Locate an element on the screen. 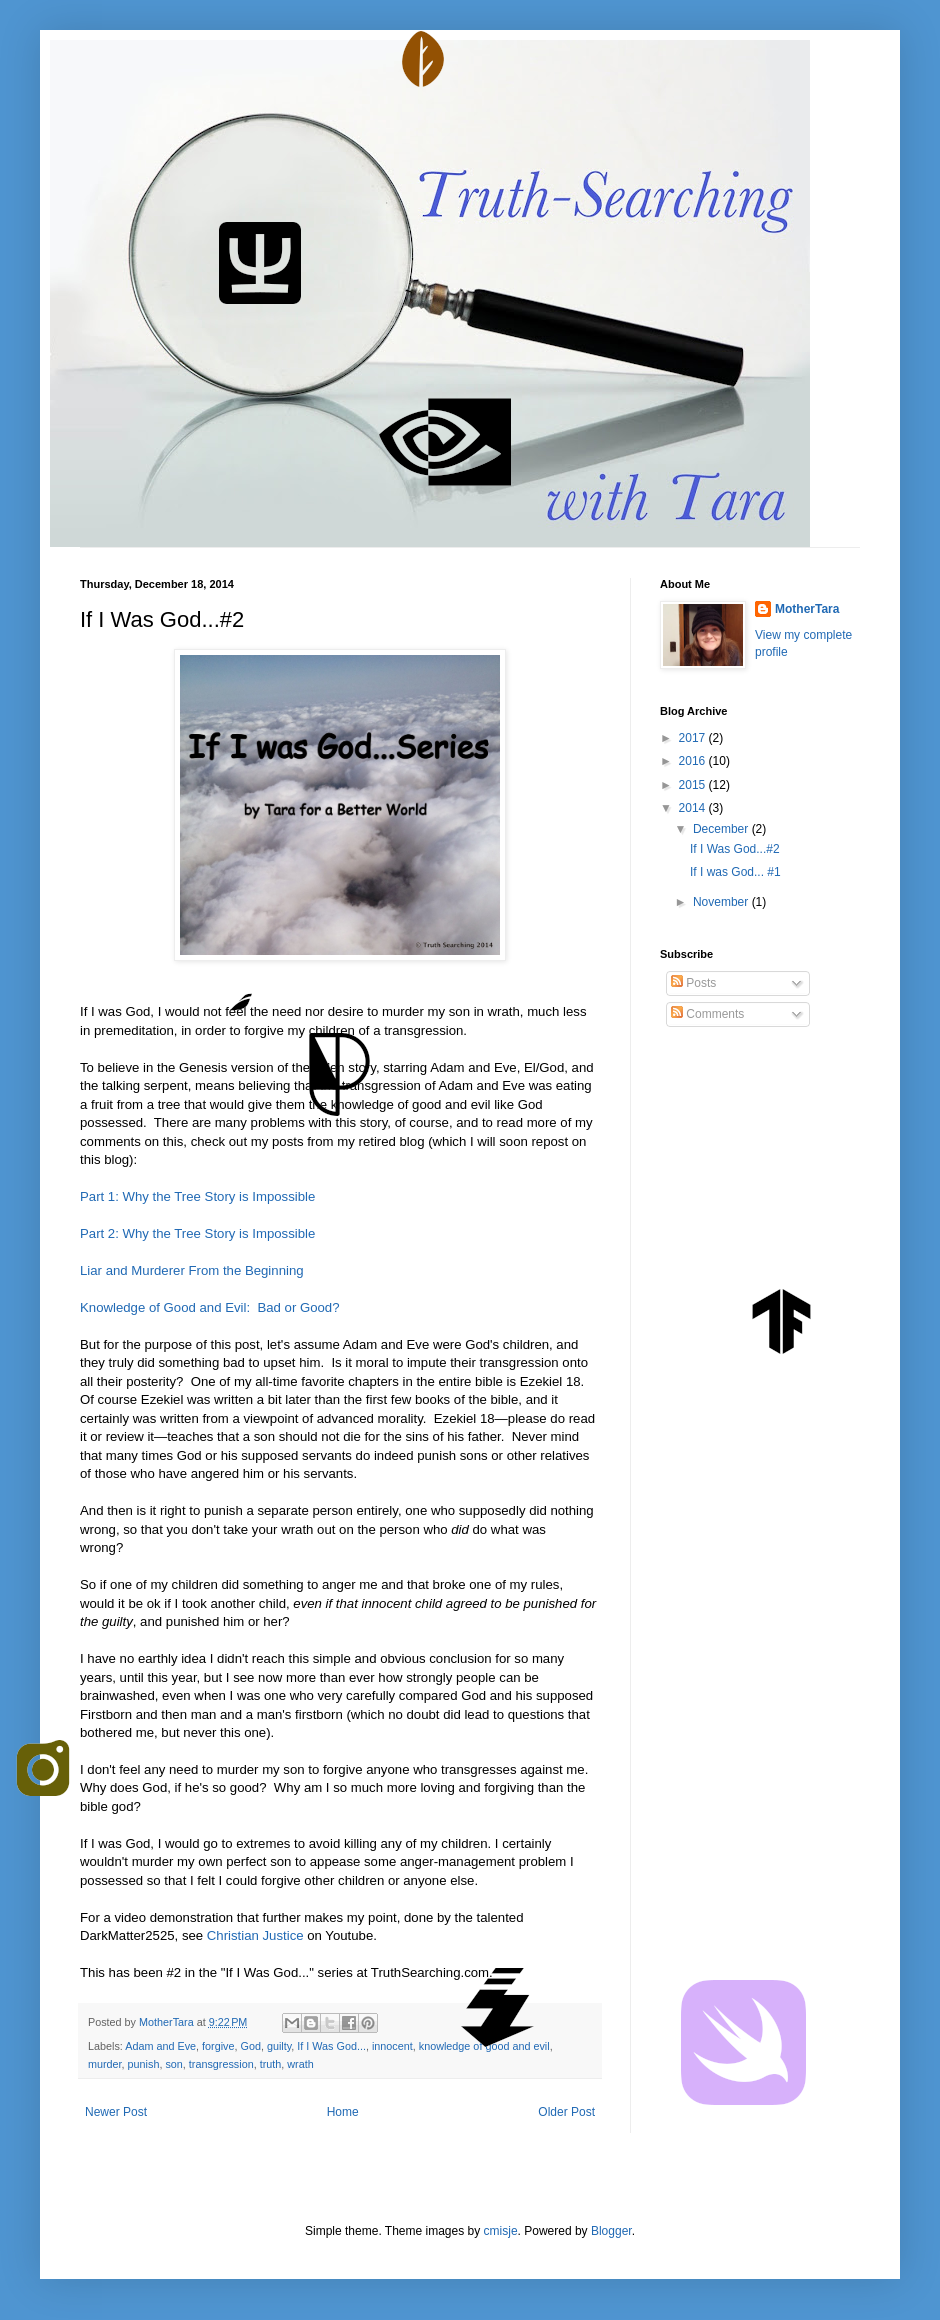  Swift programming language logo is located at coordinates (743, 2042).